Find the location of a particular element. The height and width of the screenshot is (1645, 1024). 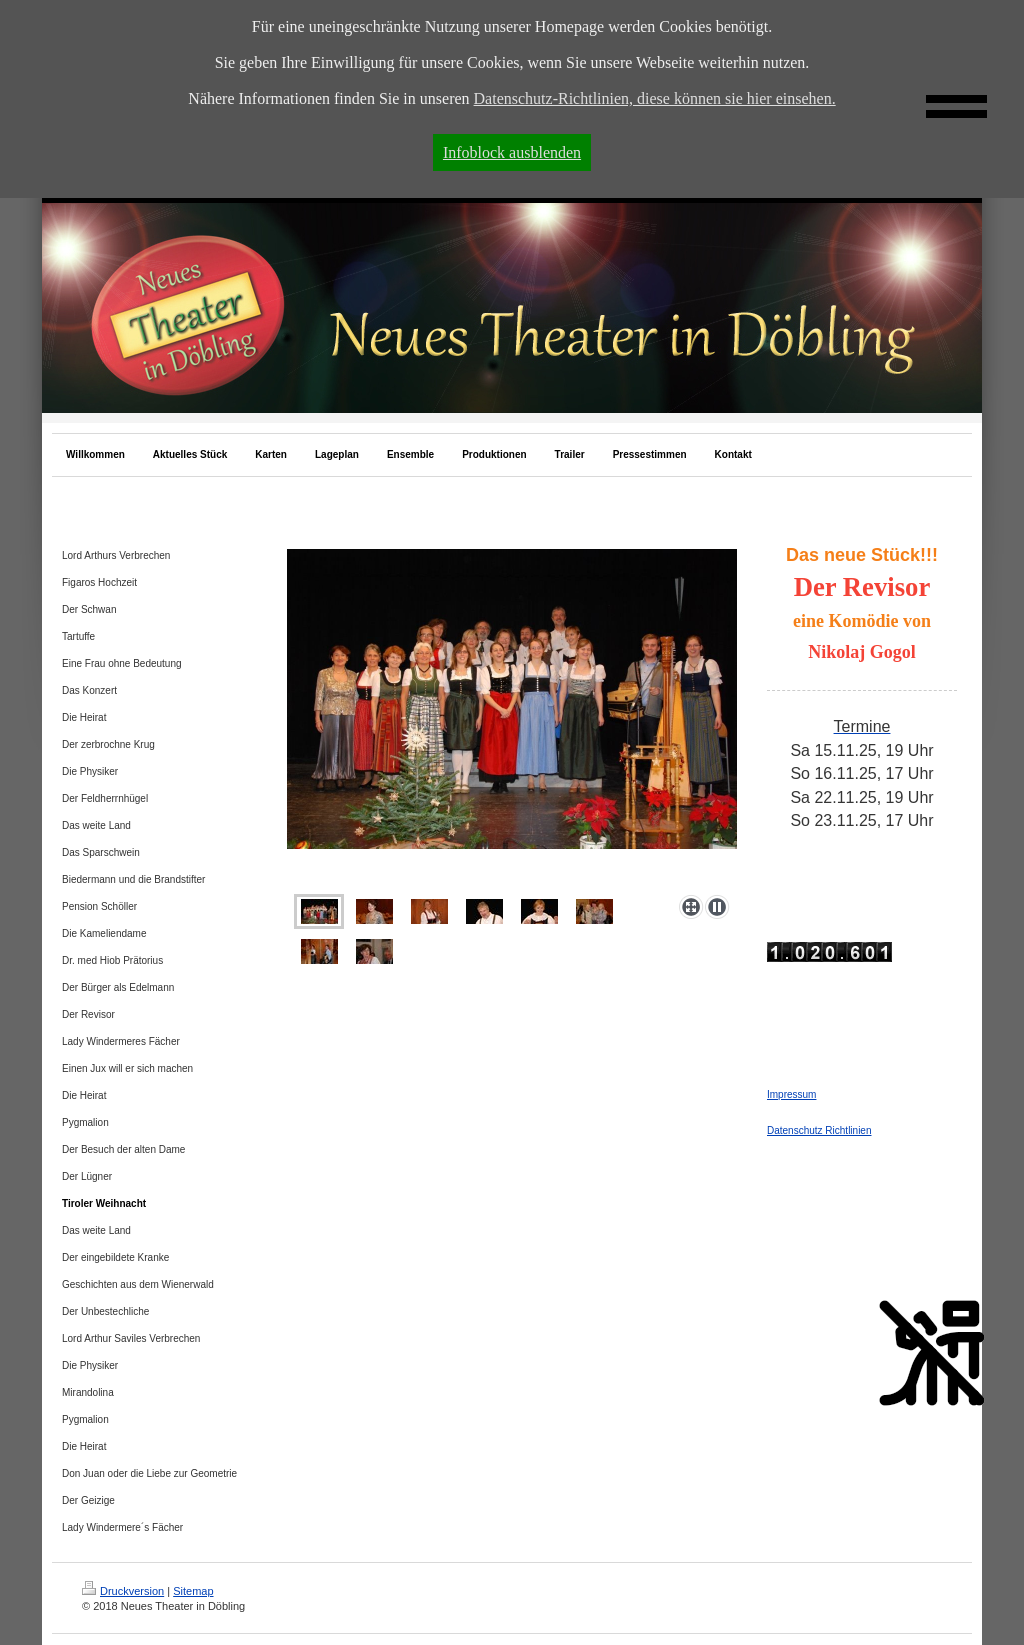

drag to reorder items in a list is located at coordinates (956, 106).